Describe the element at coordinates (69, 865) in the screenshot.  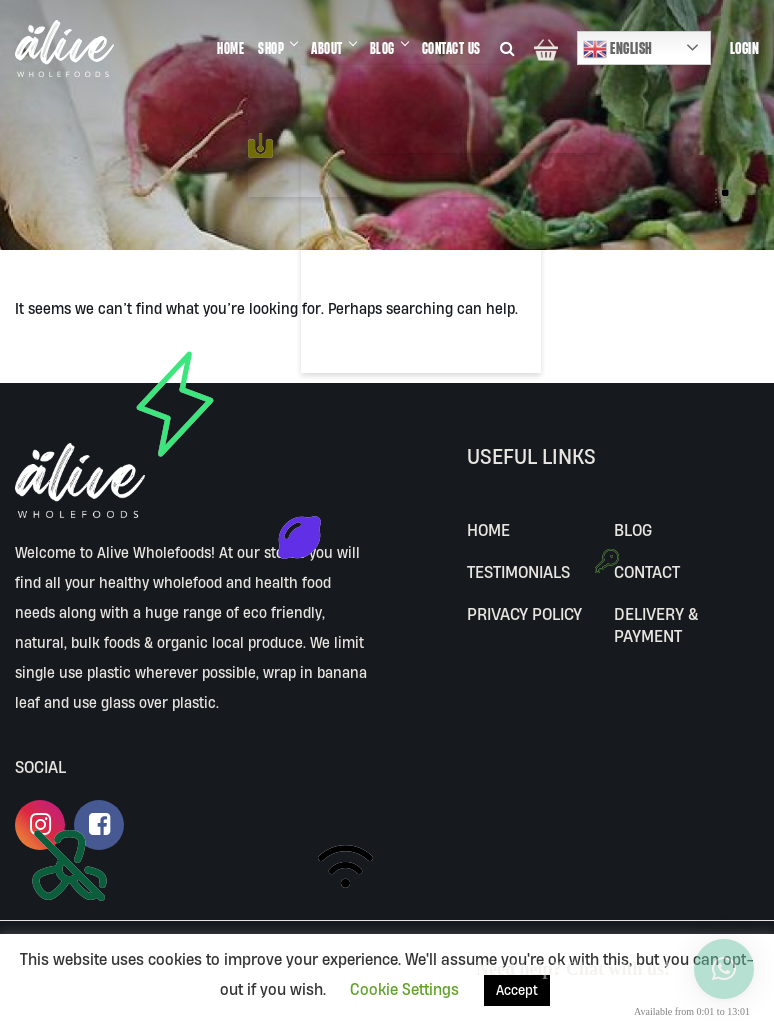
I see `disable propeller or fan function` at that location.